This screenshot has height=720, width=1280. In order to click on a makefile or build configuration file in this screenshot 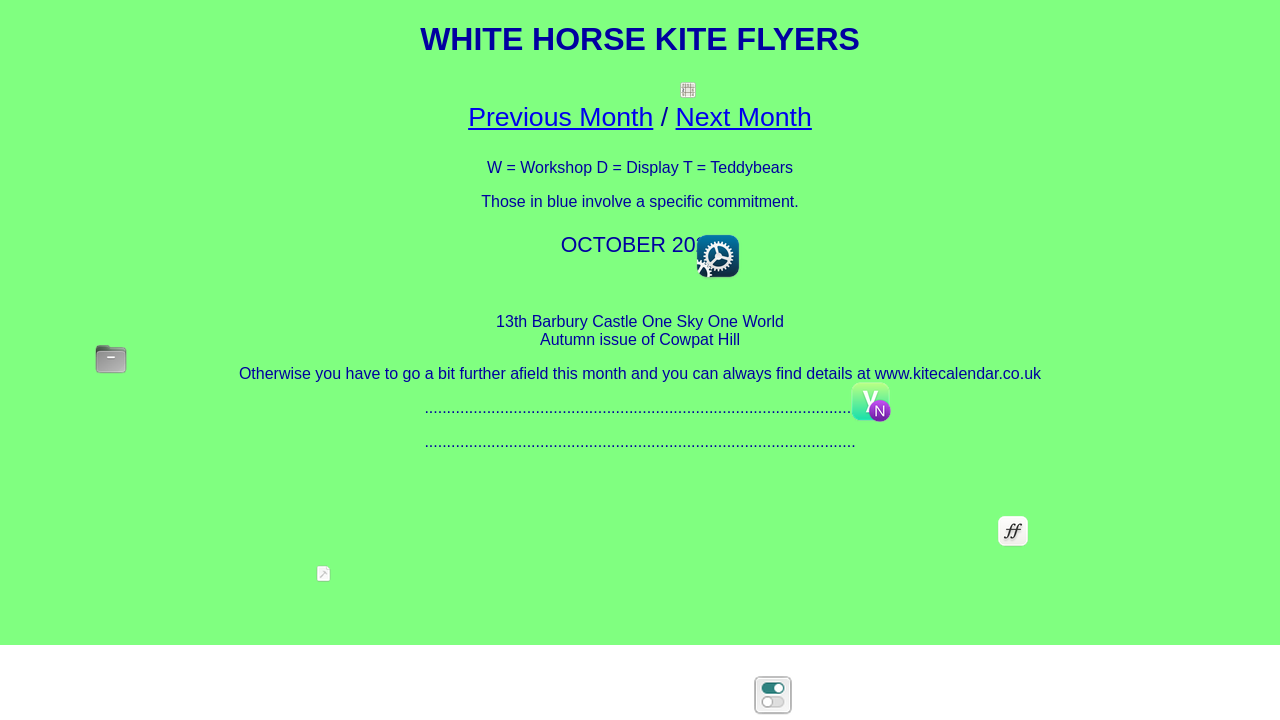, I will do `click(323, 573)`.